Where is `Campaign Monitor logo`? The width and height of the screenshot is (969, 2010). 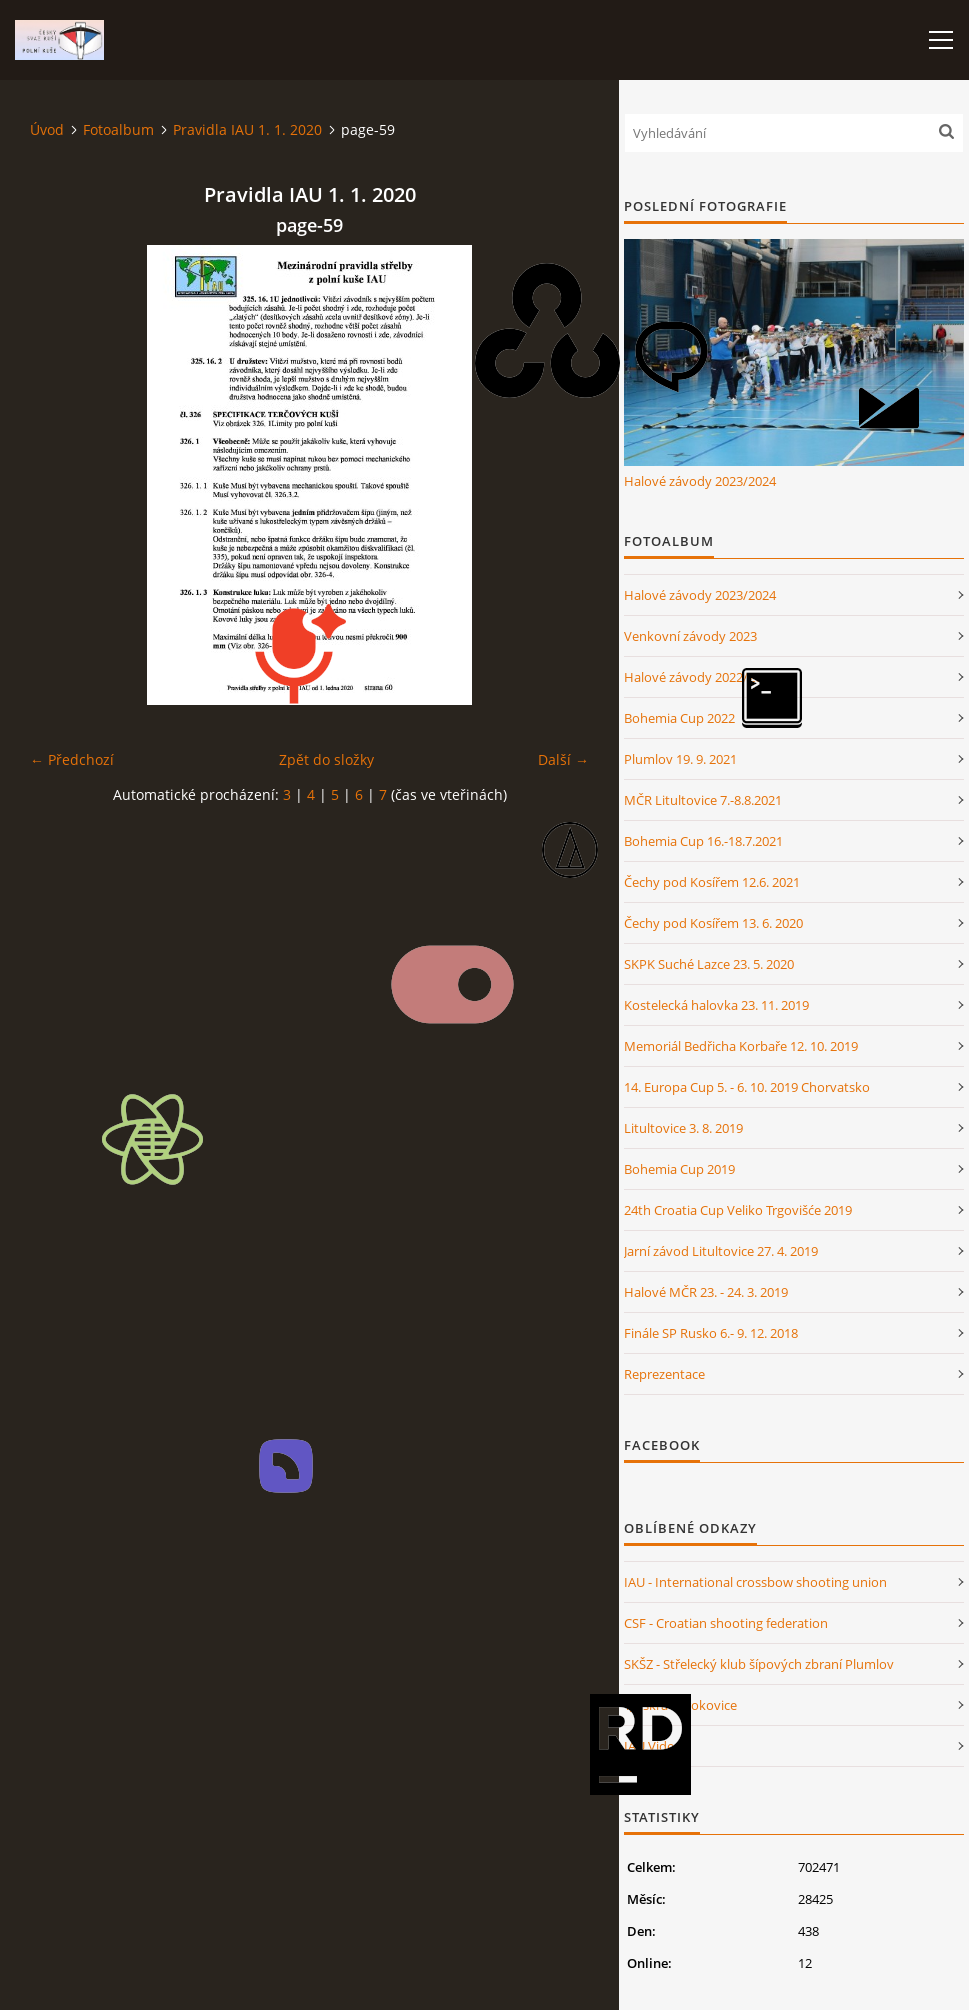 Campaign Monitor logo is located at coordinates (889, 408).